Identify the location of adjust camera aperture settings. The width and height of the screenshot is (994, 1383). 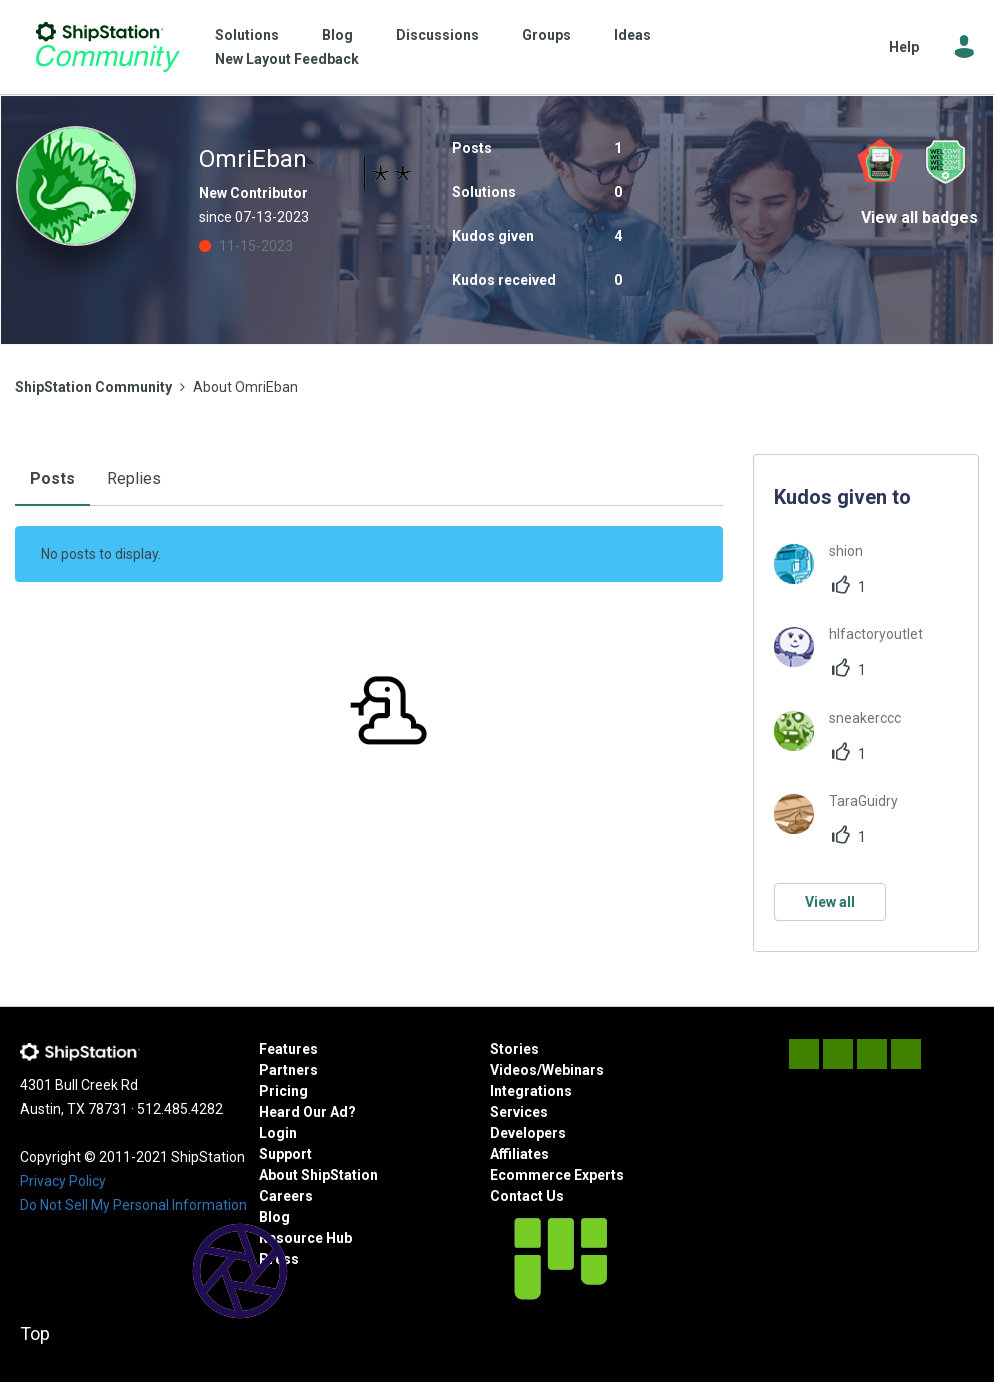
(240, 1271).